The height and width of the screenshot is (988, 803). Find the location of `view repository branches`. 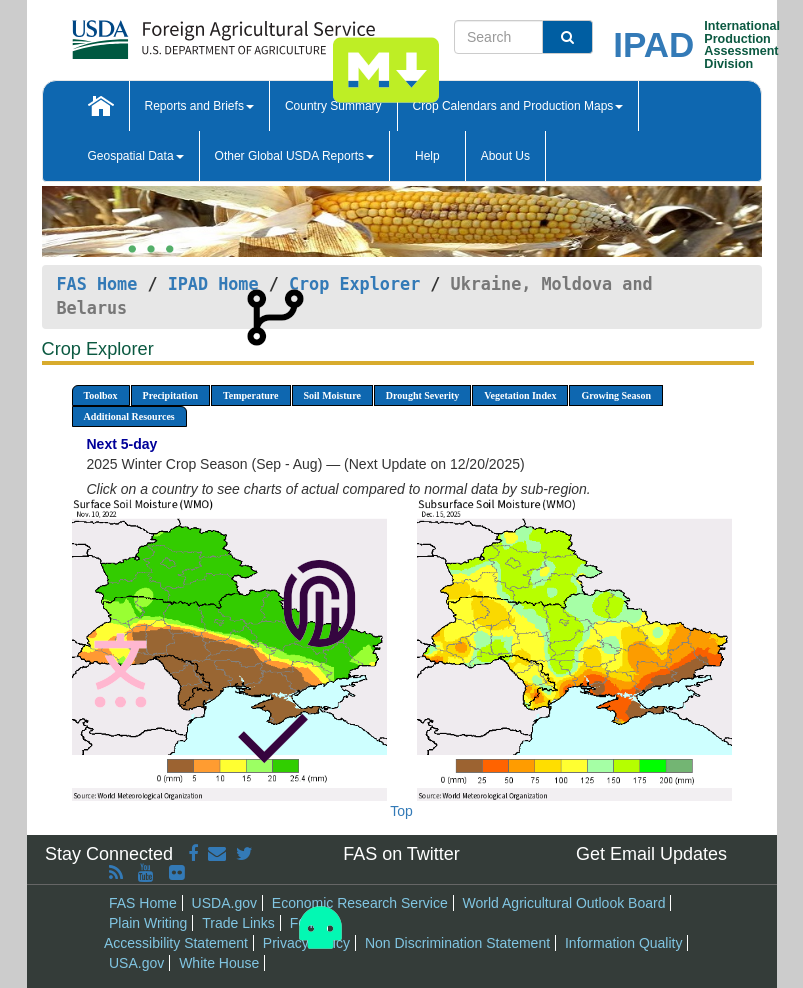

view repository branches is located at coordinates (275, 317).